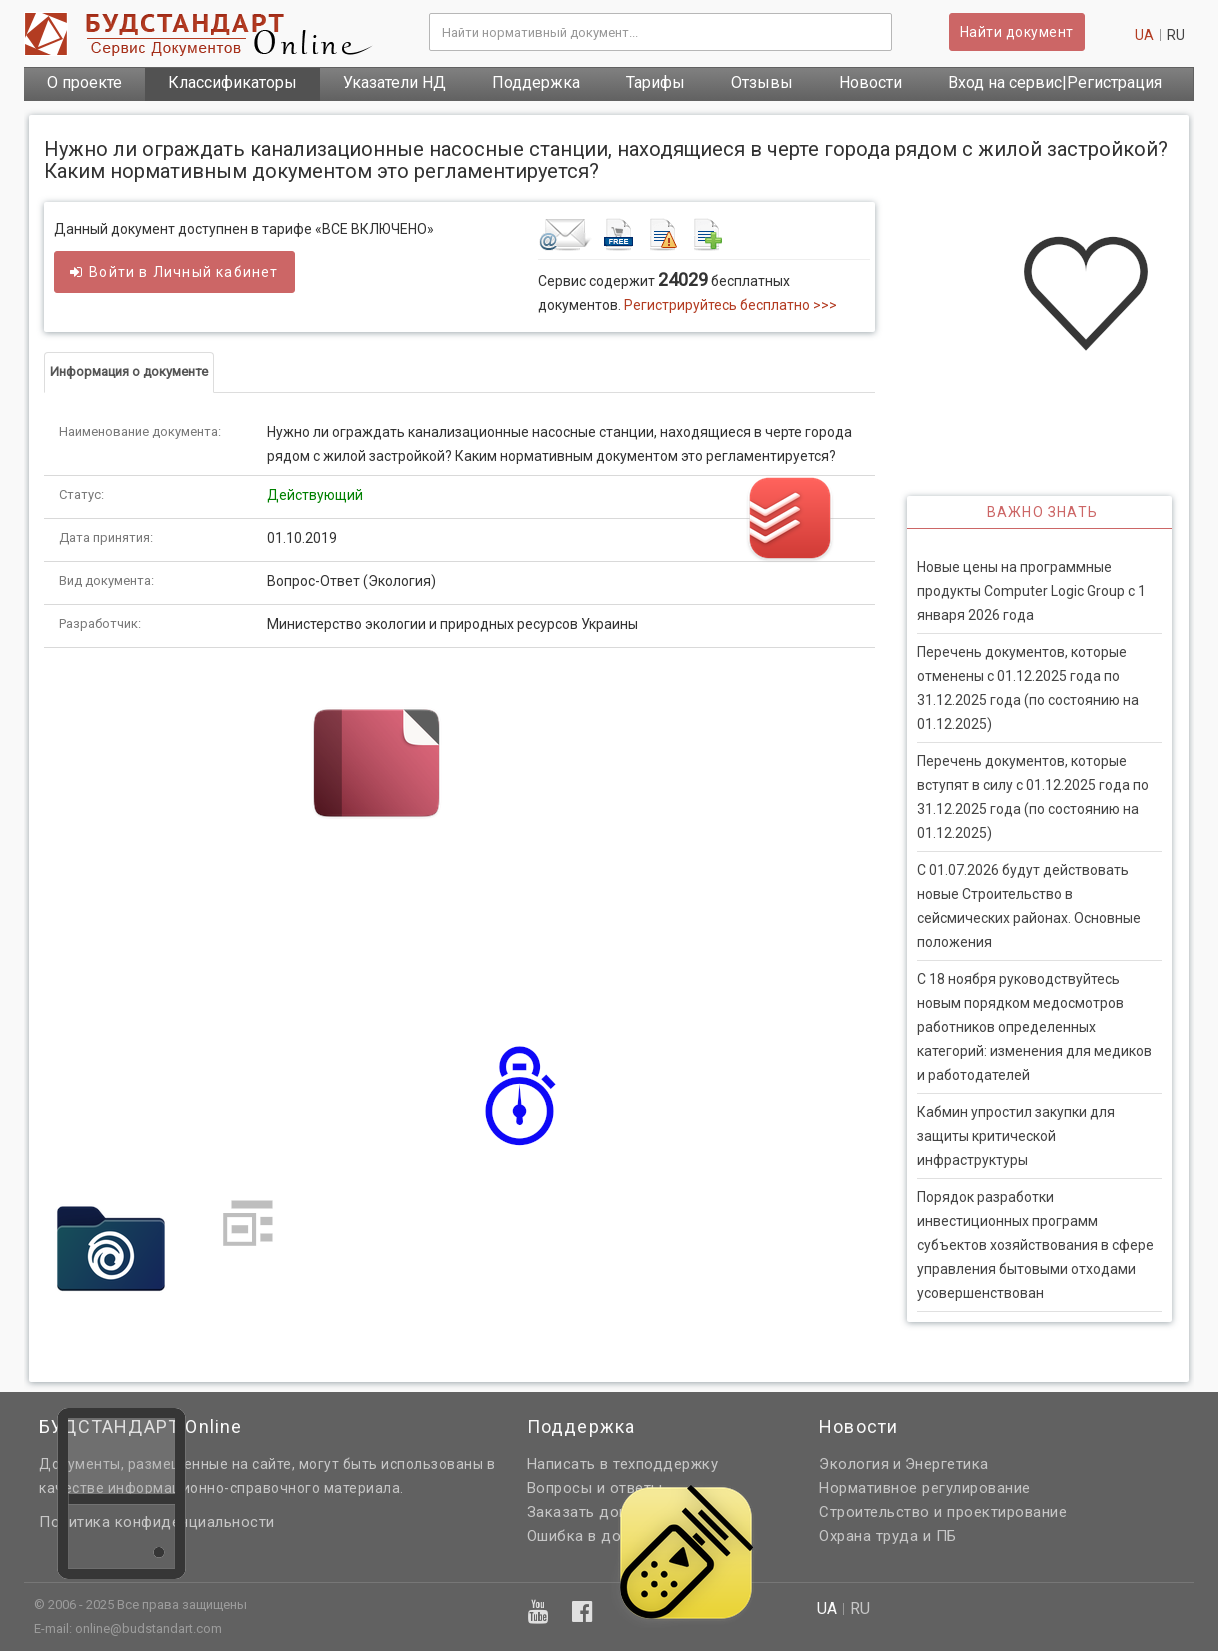 The image size is (1218, 1651). Describe the element at coordinates (121, 1493) in the screenshot. I see `scan a document or image` at that location.